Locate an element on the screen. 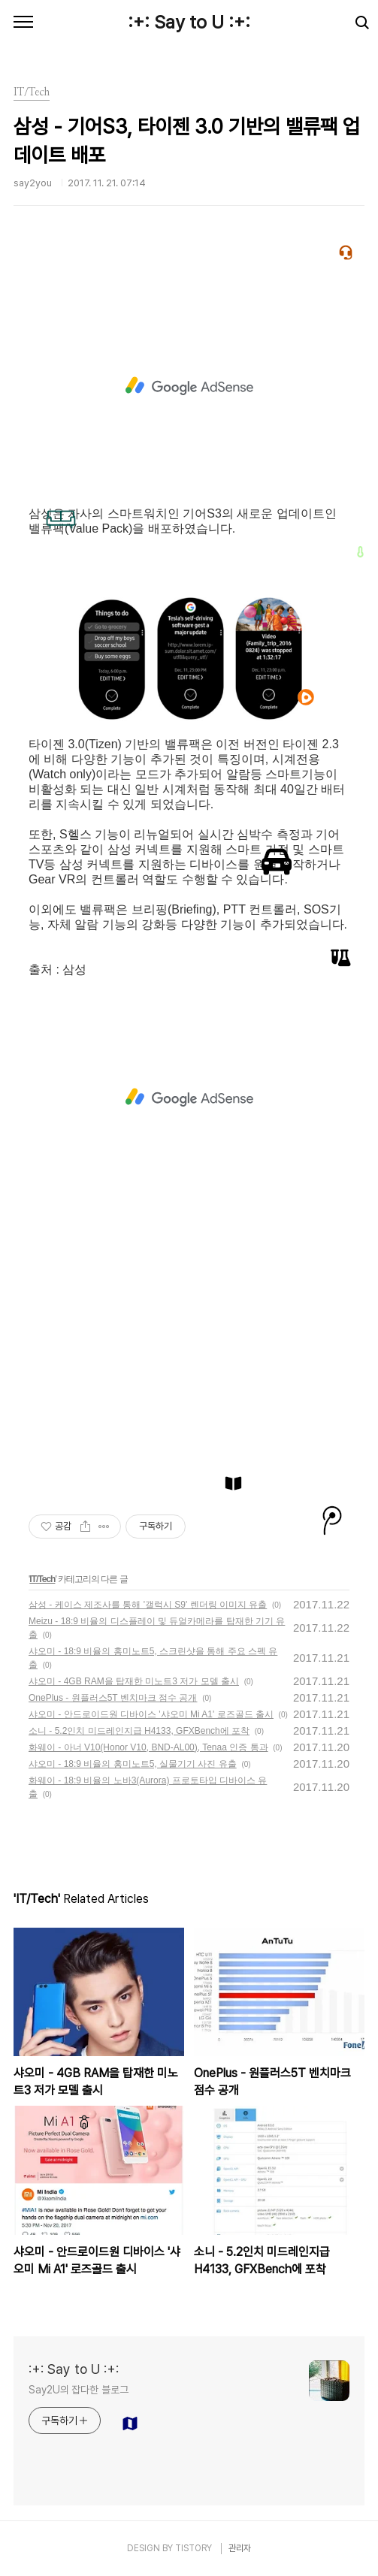  centercode brand logo is located at coordinates (306, 697).